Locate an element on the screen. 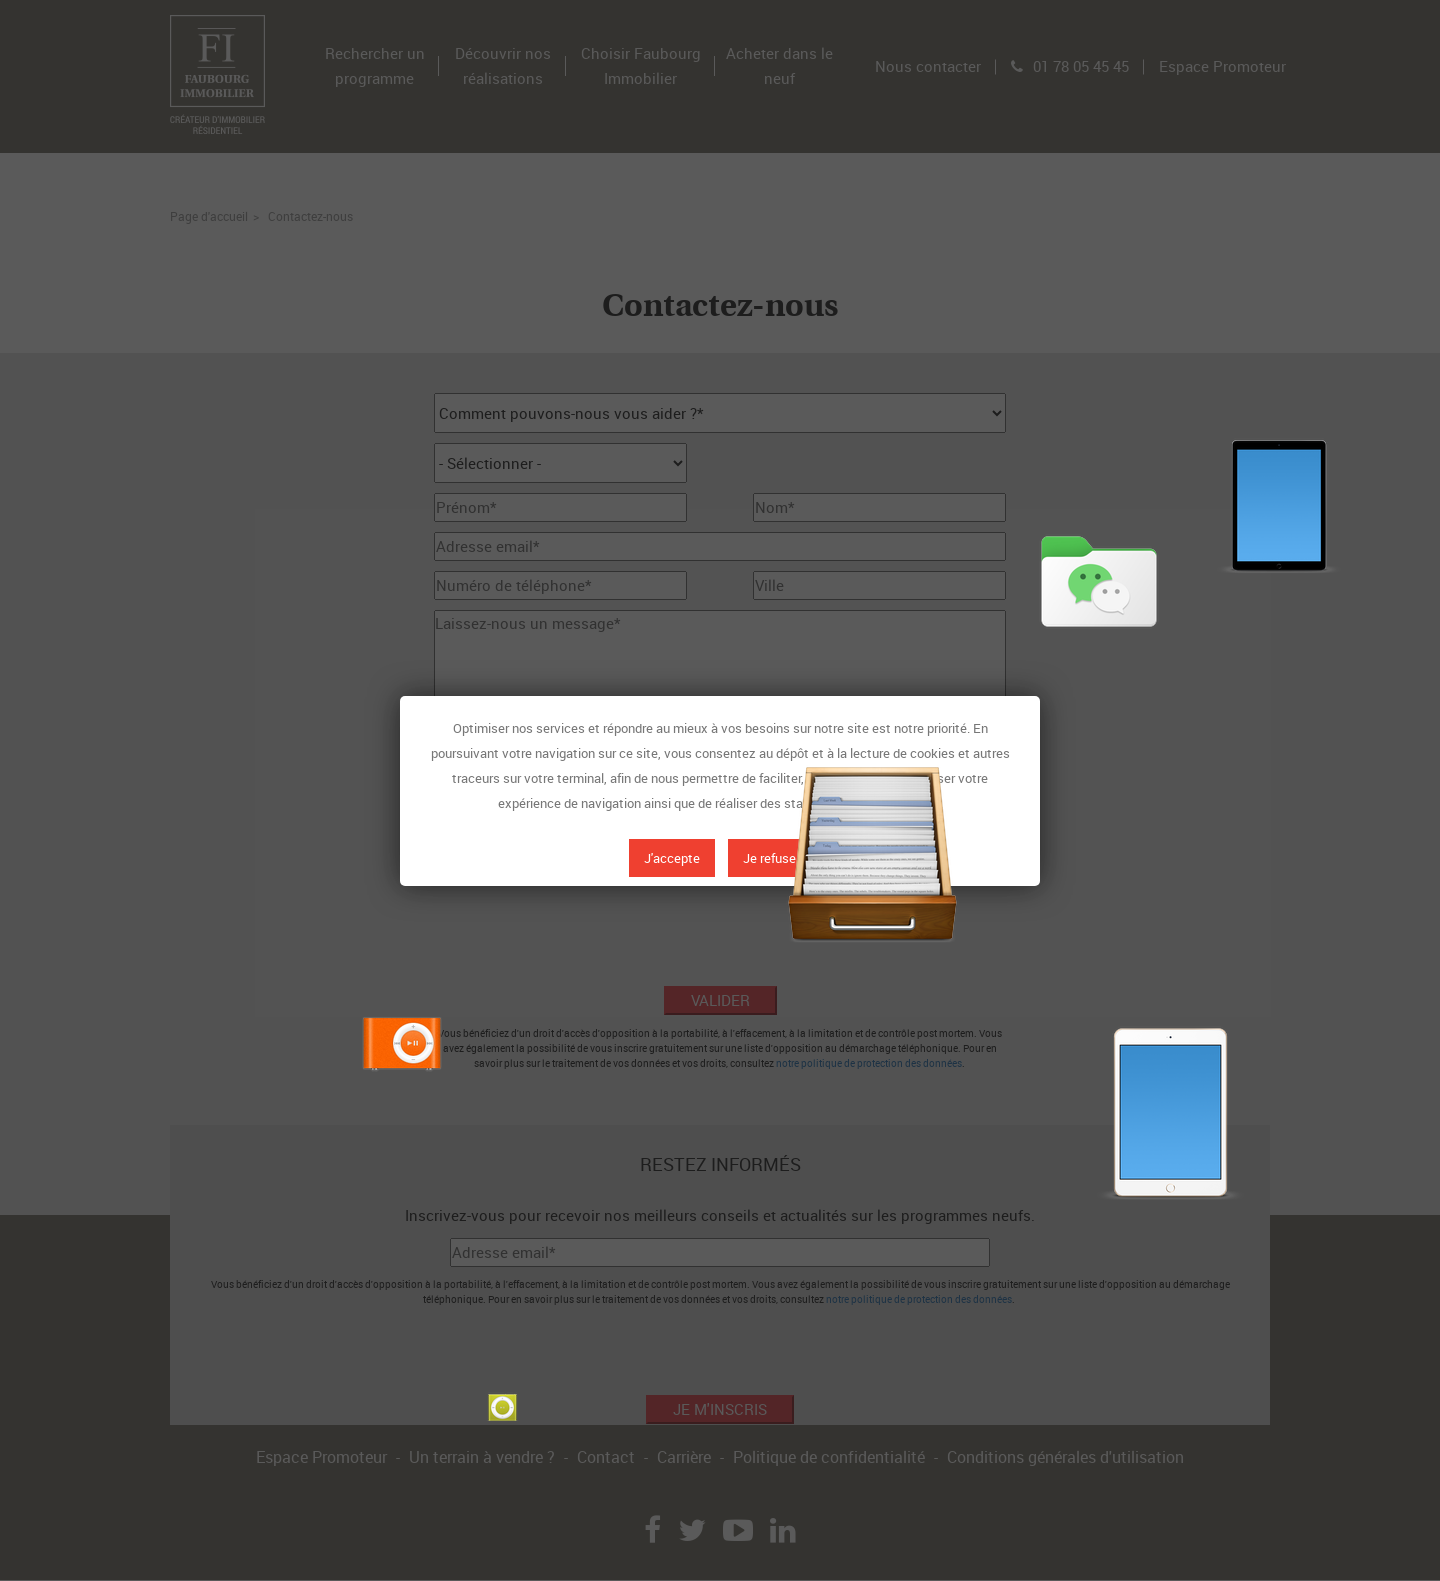 Image resolution: width=1440 pixels, height=1581 pixels. iPod shuffle device connected is located at coordinates (402, 1029).